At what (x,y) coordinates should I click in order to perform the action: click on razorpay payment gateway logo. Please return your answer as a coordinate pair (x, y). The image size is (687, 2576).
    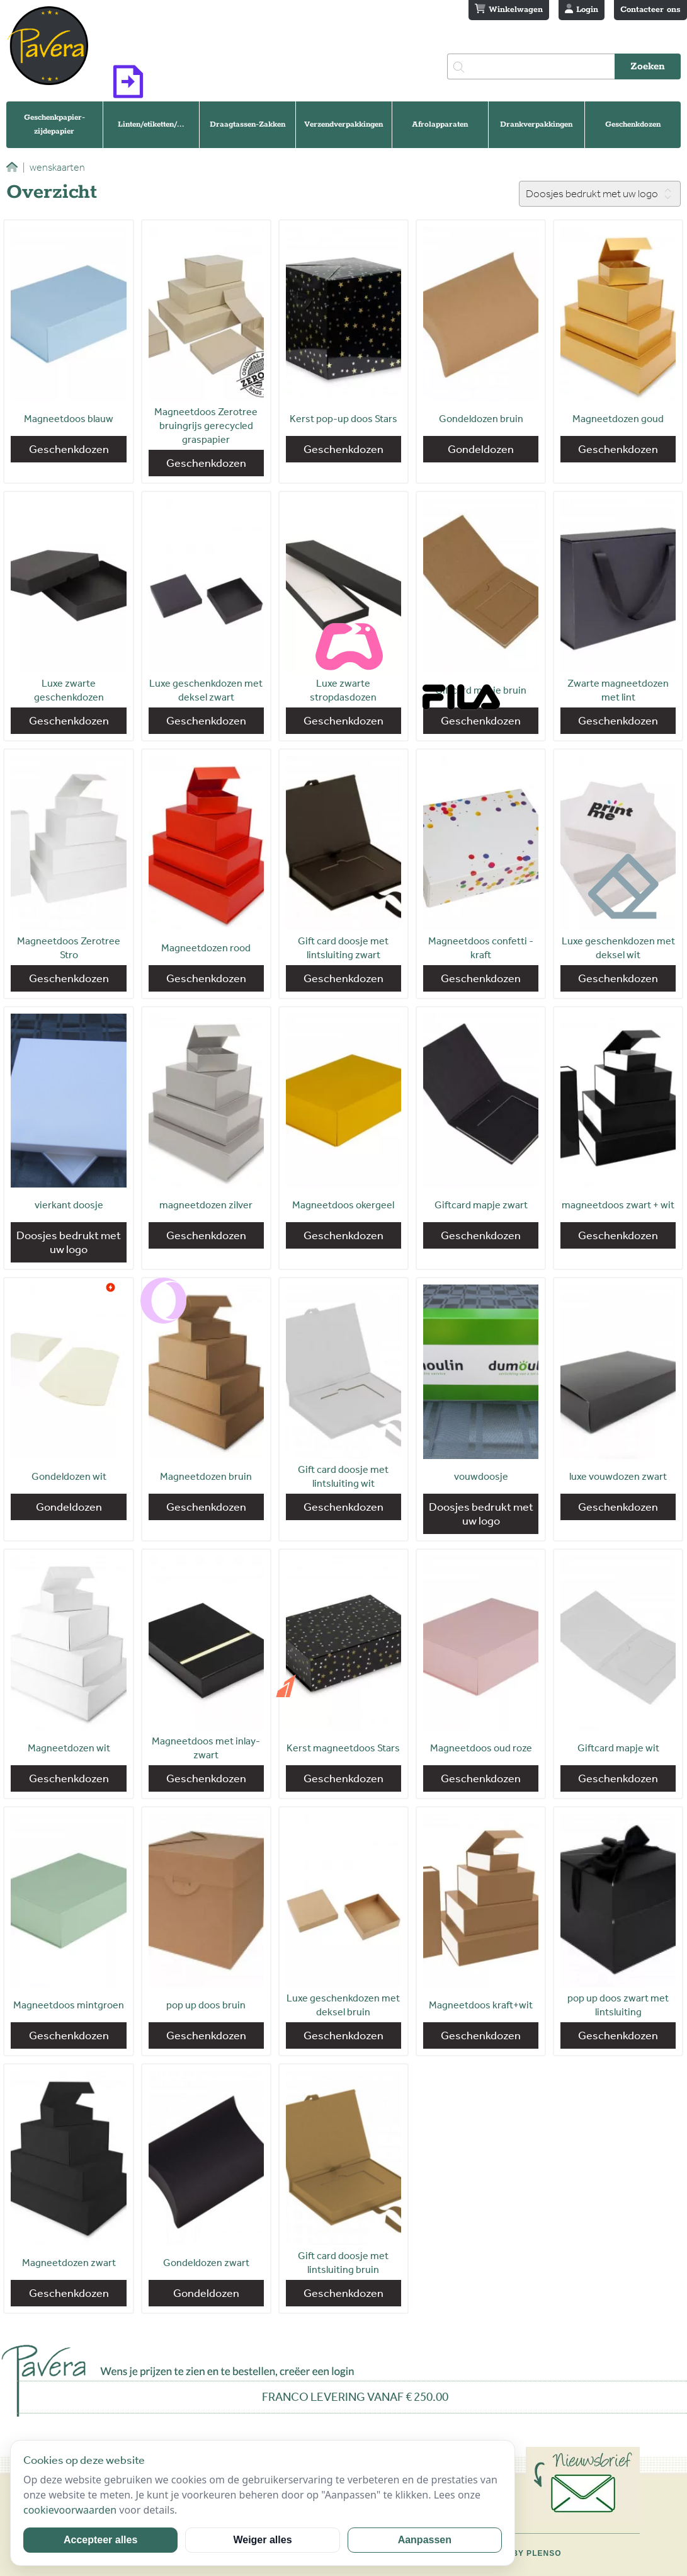
    Looking at the image, I should click on (286, 1686).